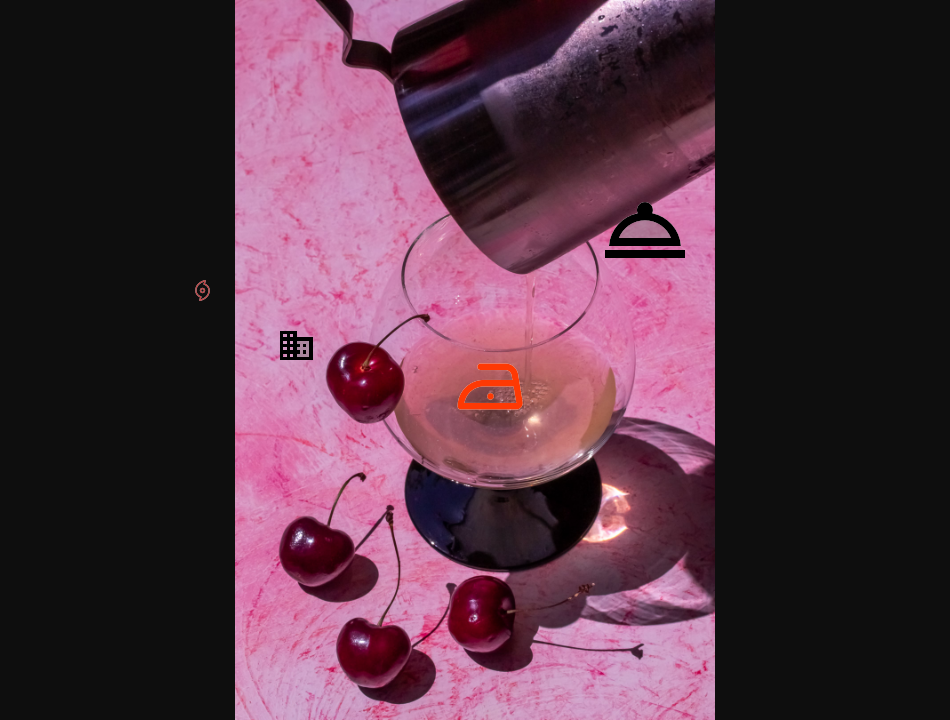 The image size is (950, 720). Describe the element at coordinates (490, 386) in the screenshot. I see `iron clothing or fabric care` at that location.